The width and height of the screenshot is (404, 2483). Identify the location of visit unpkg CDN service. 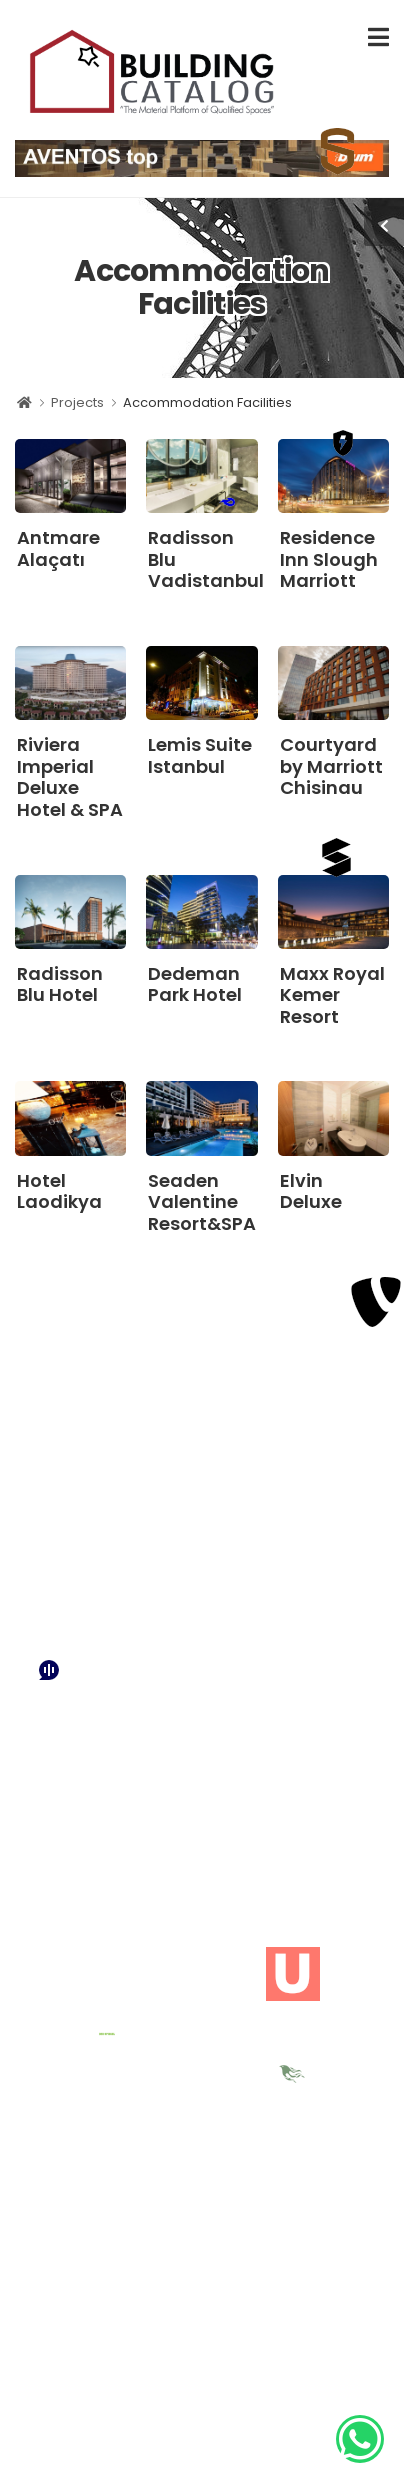
(293, 1974).